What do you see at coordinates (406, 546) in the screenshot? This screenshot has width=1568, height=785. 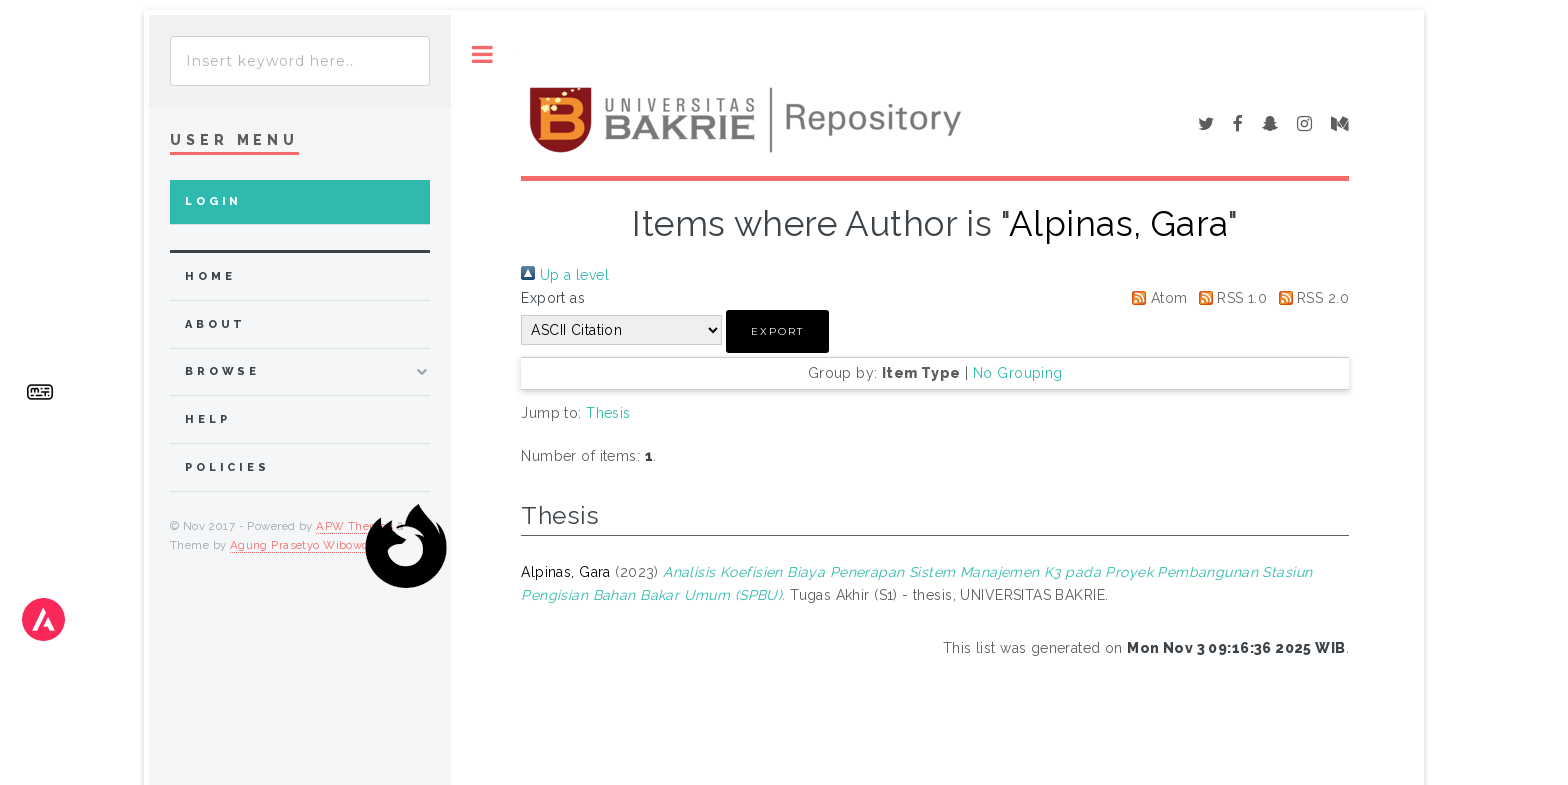 I see `open Firefox browser` at bounding box center [406, 546].